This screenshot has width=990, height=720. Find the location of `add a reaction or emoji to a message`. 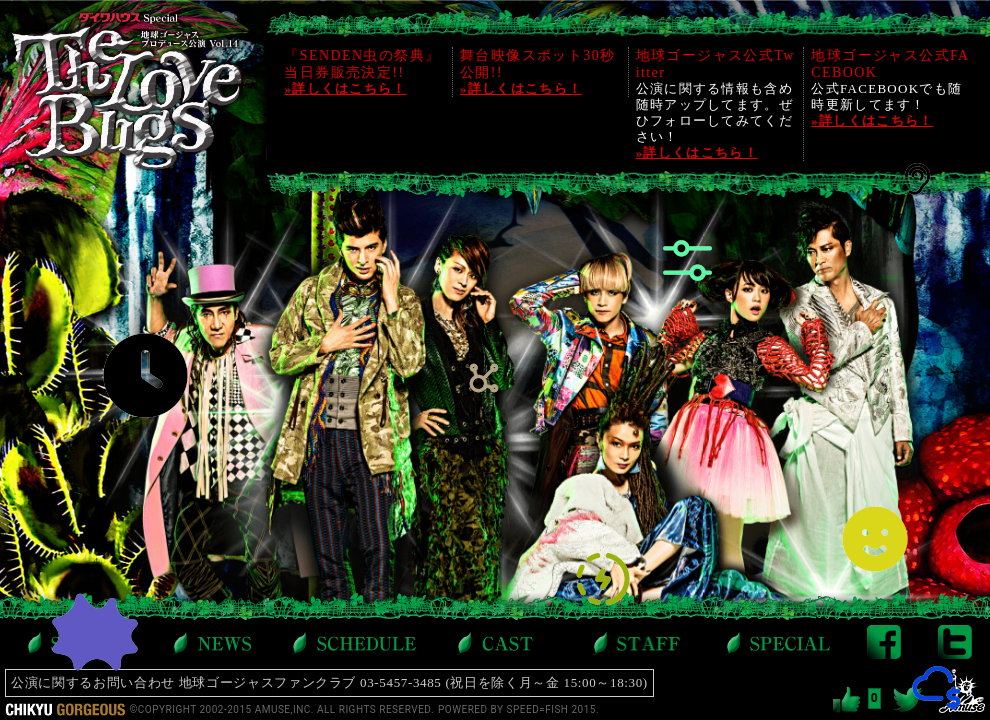

add a reaction or emoji to a message is located at coordinates (875, 539).